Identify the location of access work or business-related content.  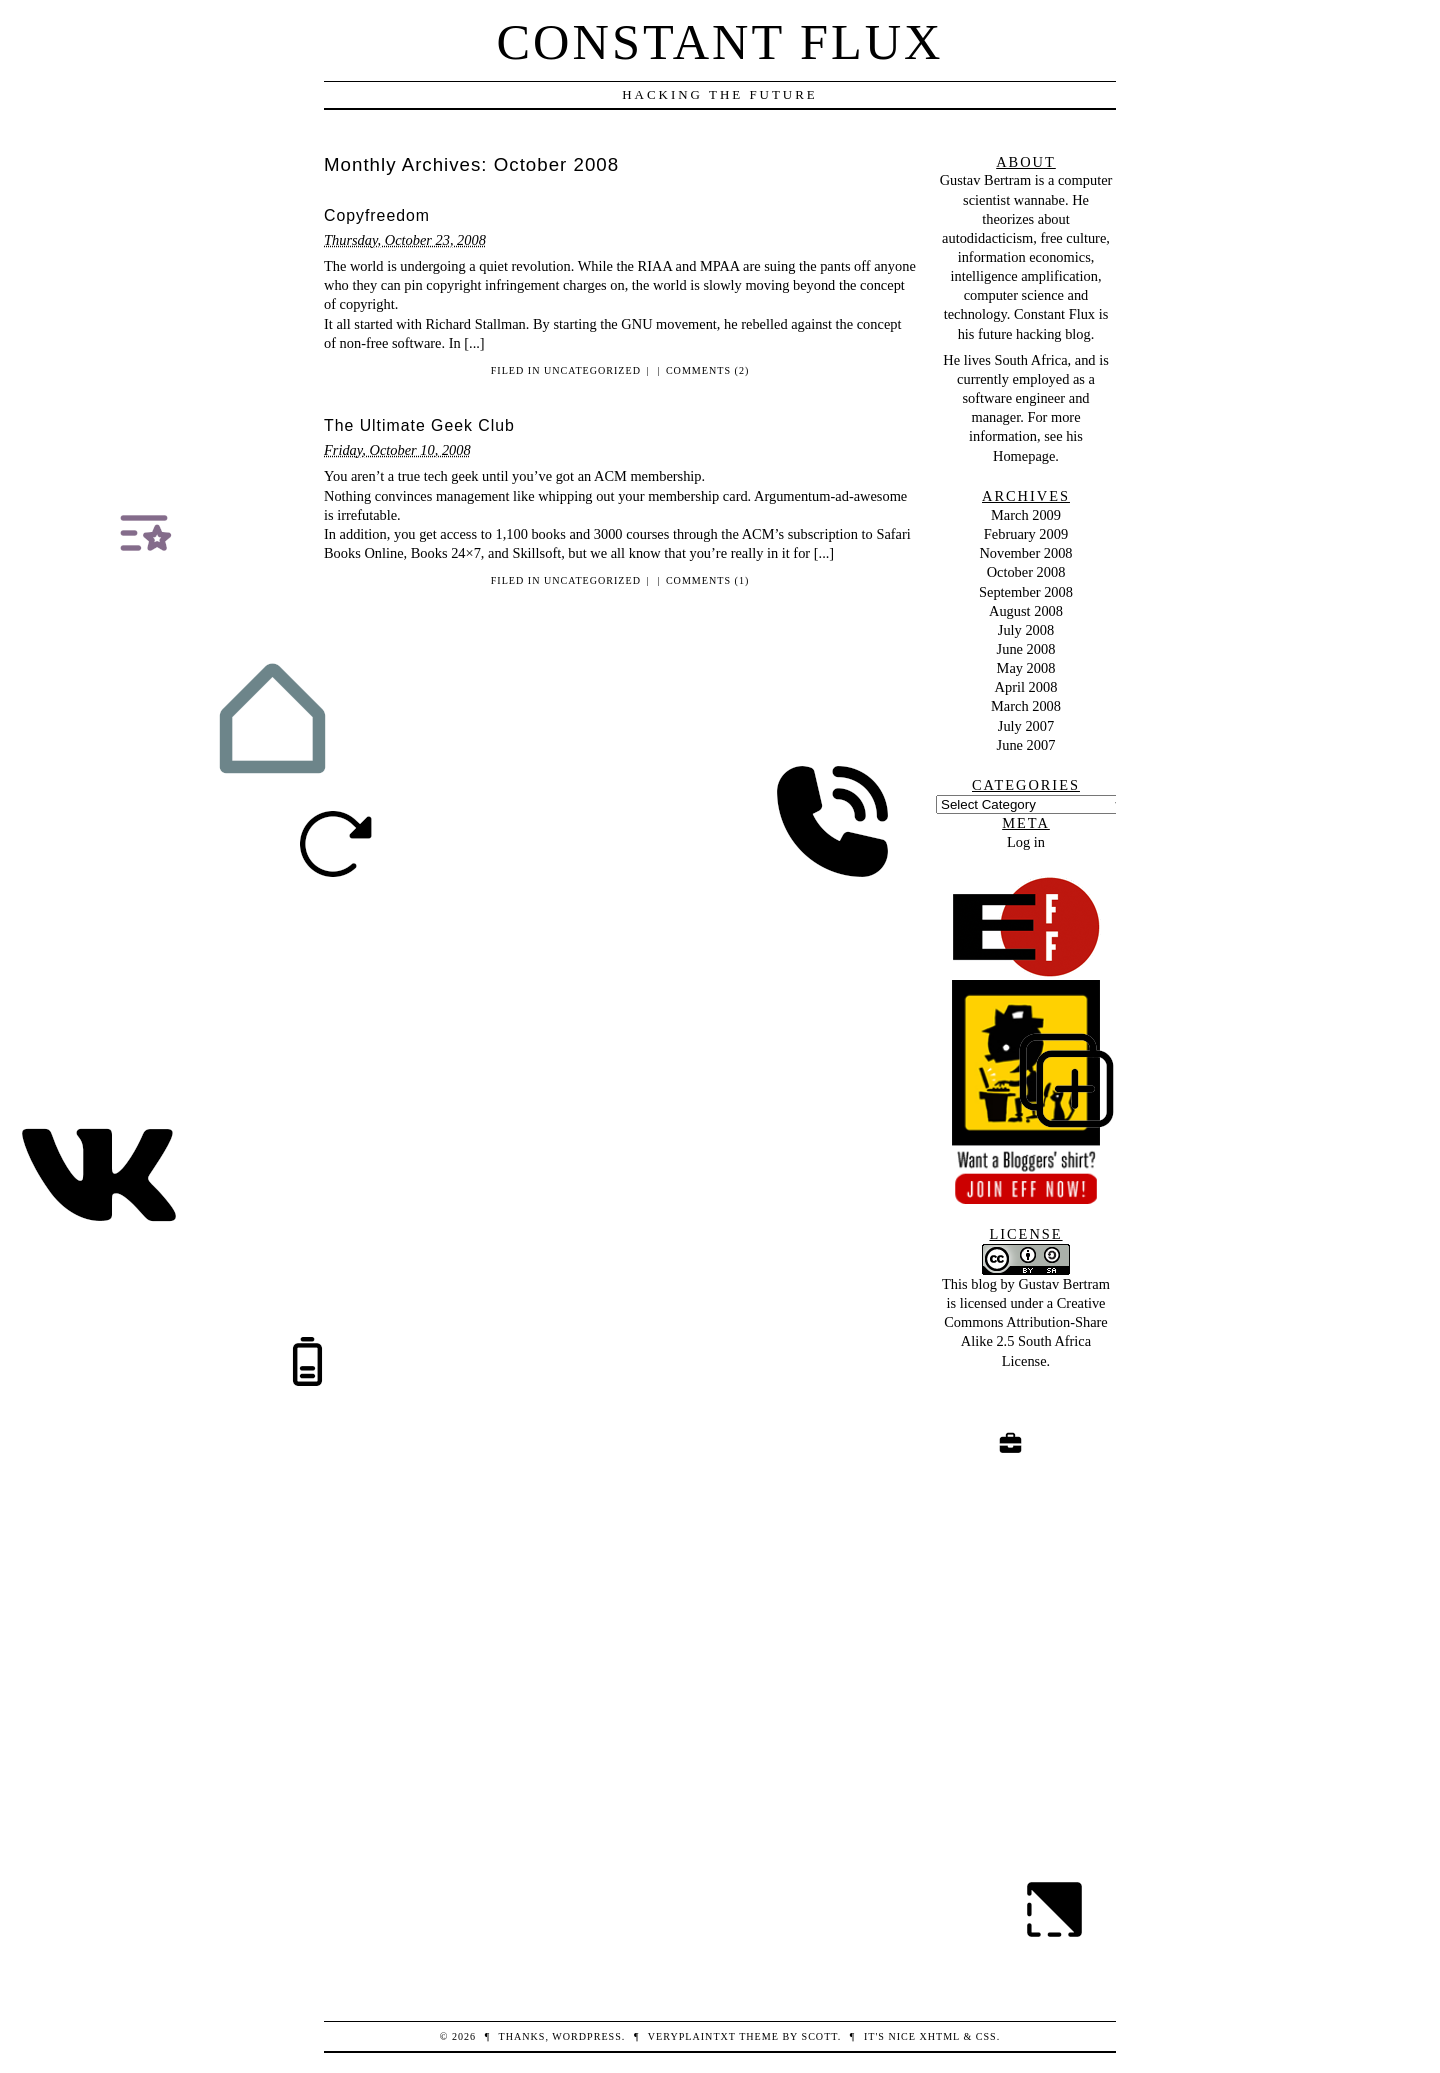
(1010, 1443).